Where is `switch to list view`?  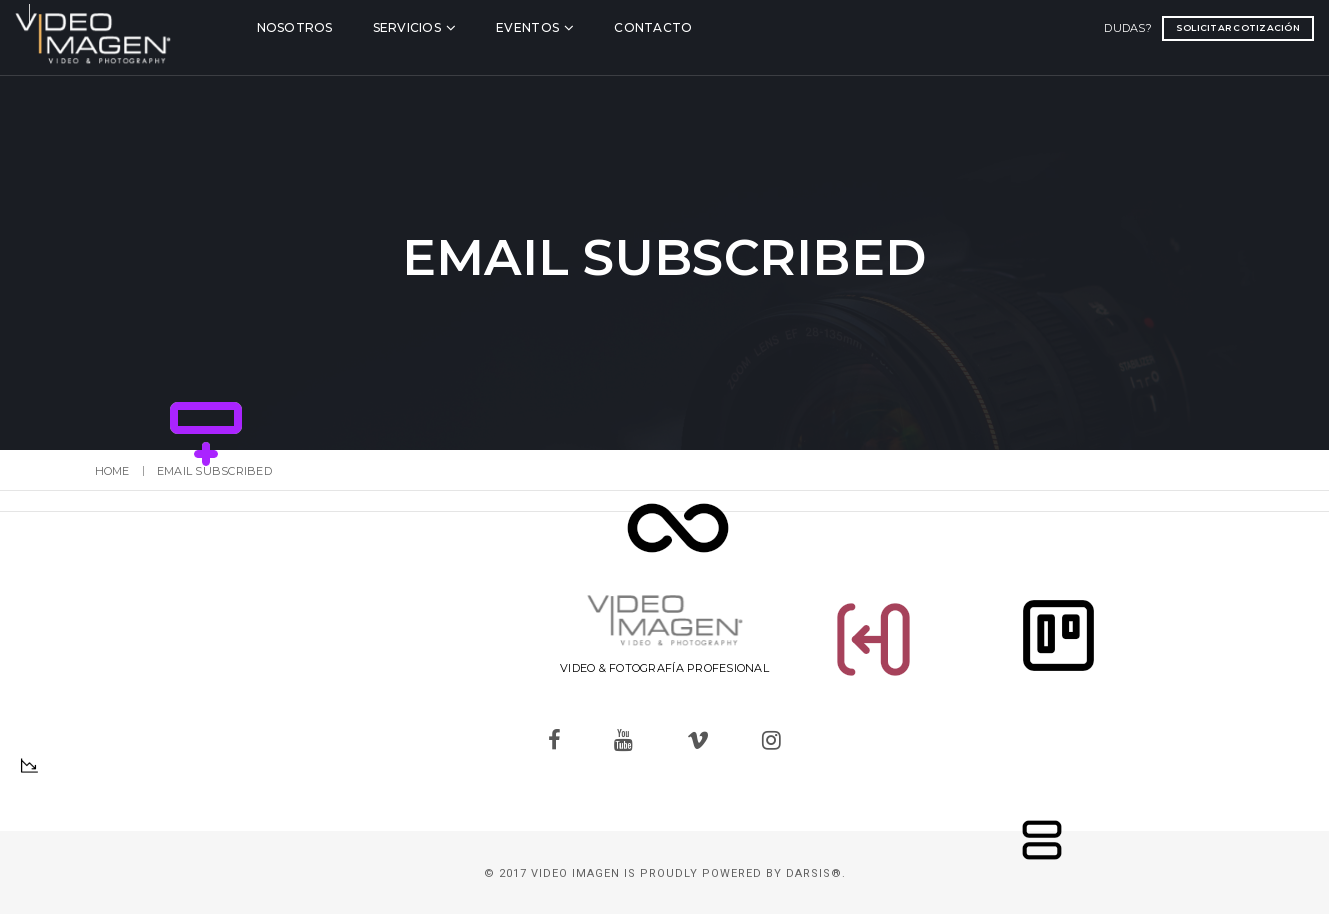 switch to list view is located at coordinates (1042, 840).